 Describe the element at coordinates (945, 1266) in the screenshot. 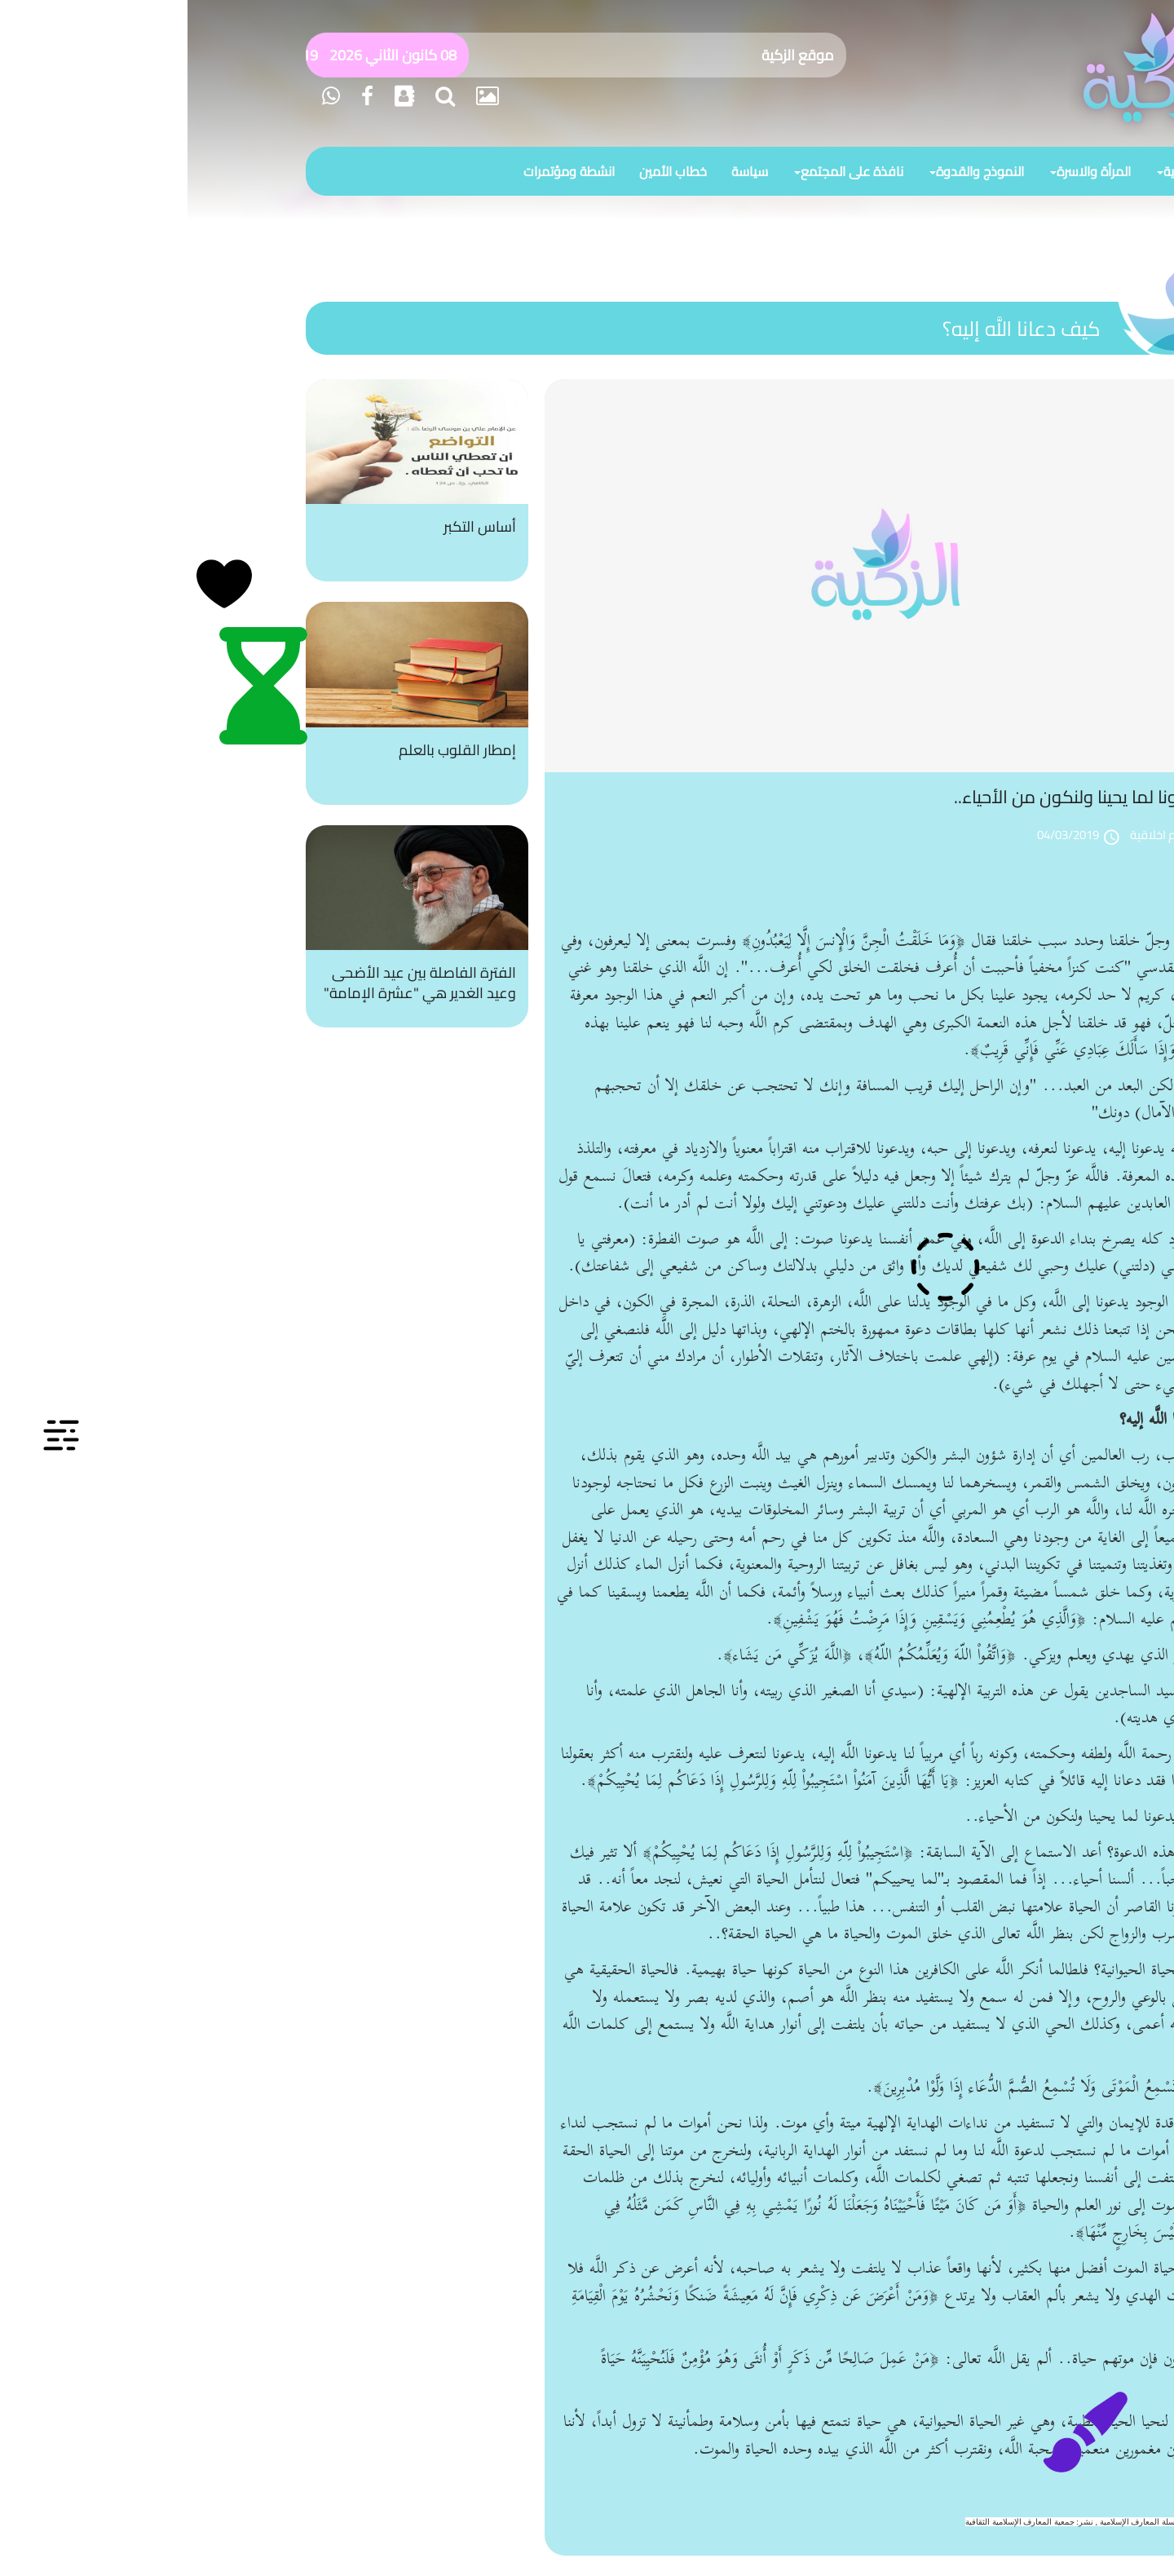

I see `create a new draft issue` at that location.